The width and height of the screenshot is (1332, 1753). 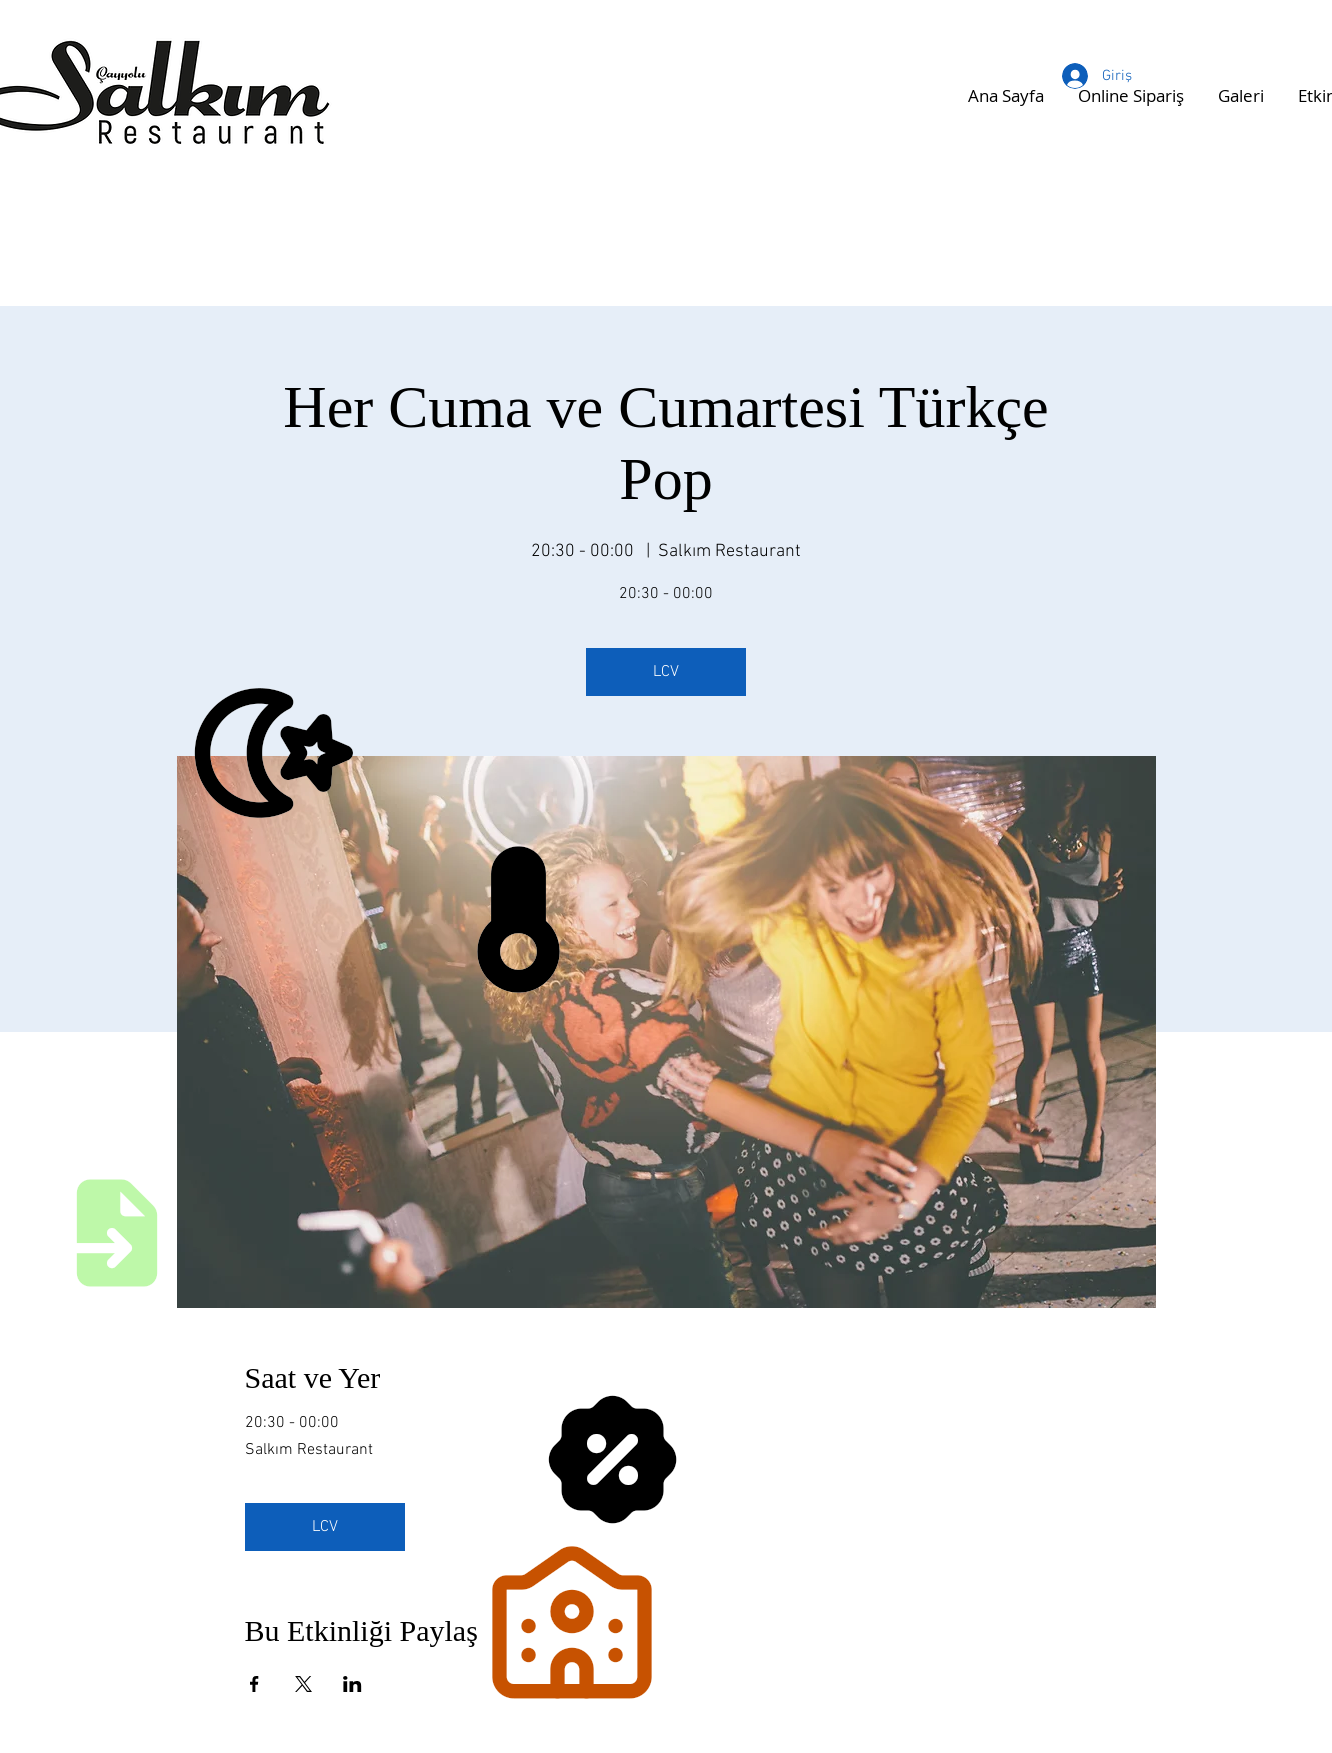 What do you see at coordinates (518, 919) in the screenshot?
I see `indicates lowest temperature or cold setting` at bounding box center [518, 919].